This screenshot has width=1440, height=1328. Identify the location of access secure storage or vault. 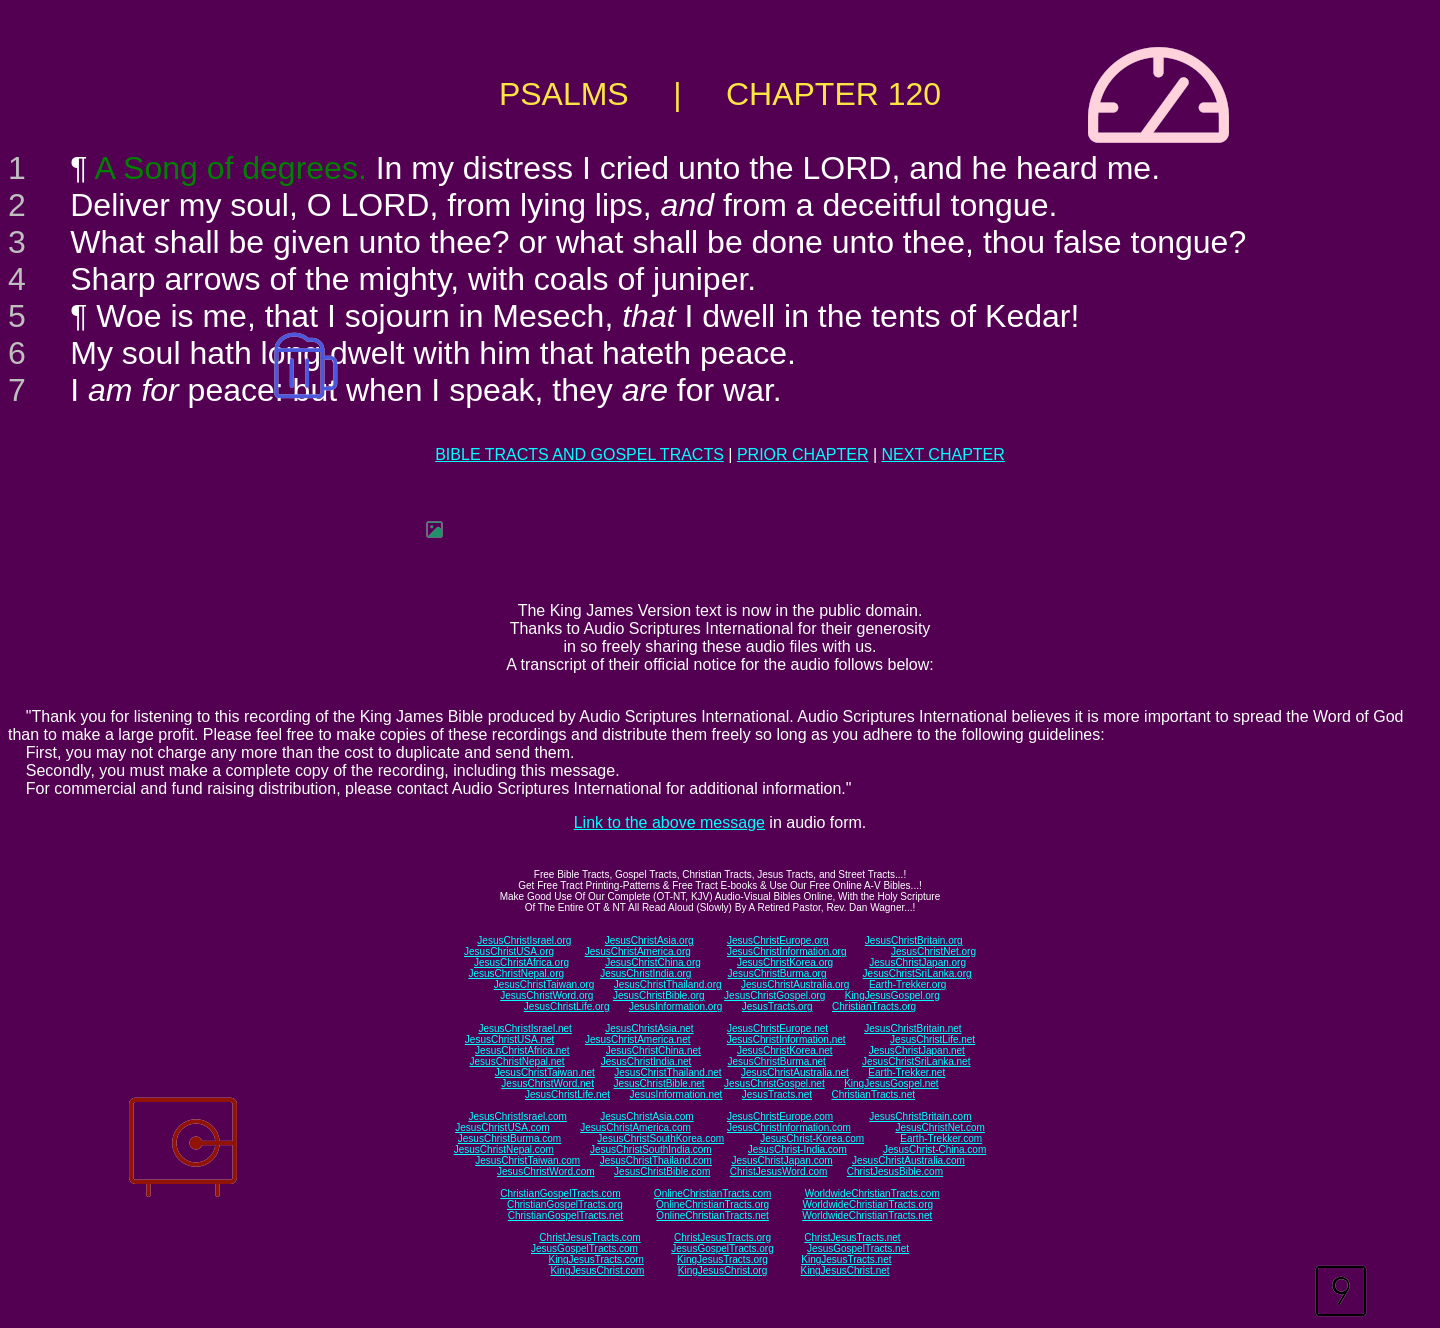
(183, 1143).